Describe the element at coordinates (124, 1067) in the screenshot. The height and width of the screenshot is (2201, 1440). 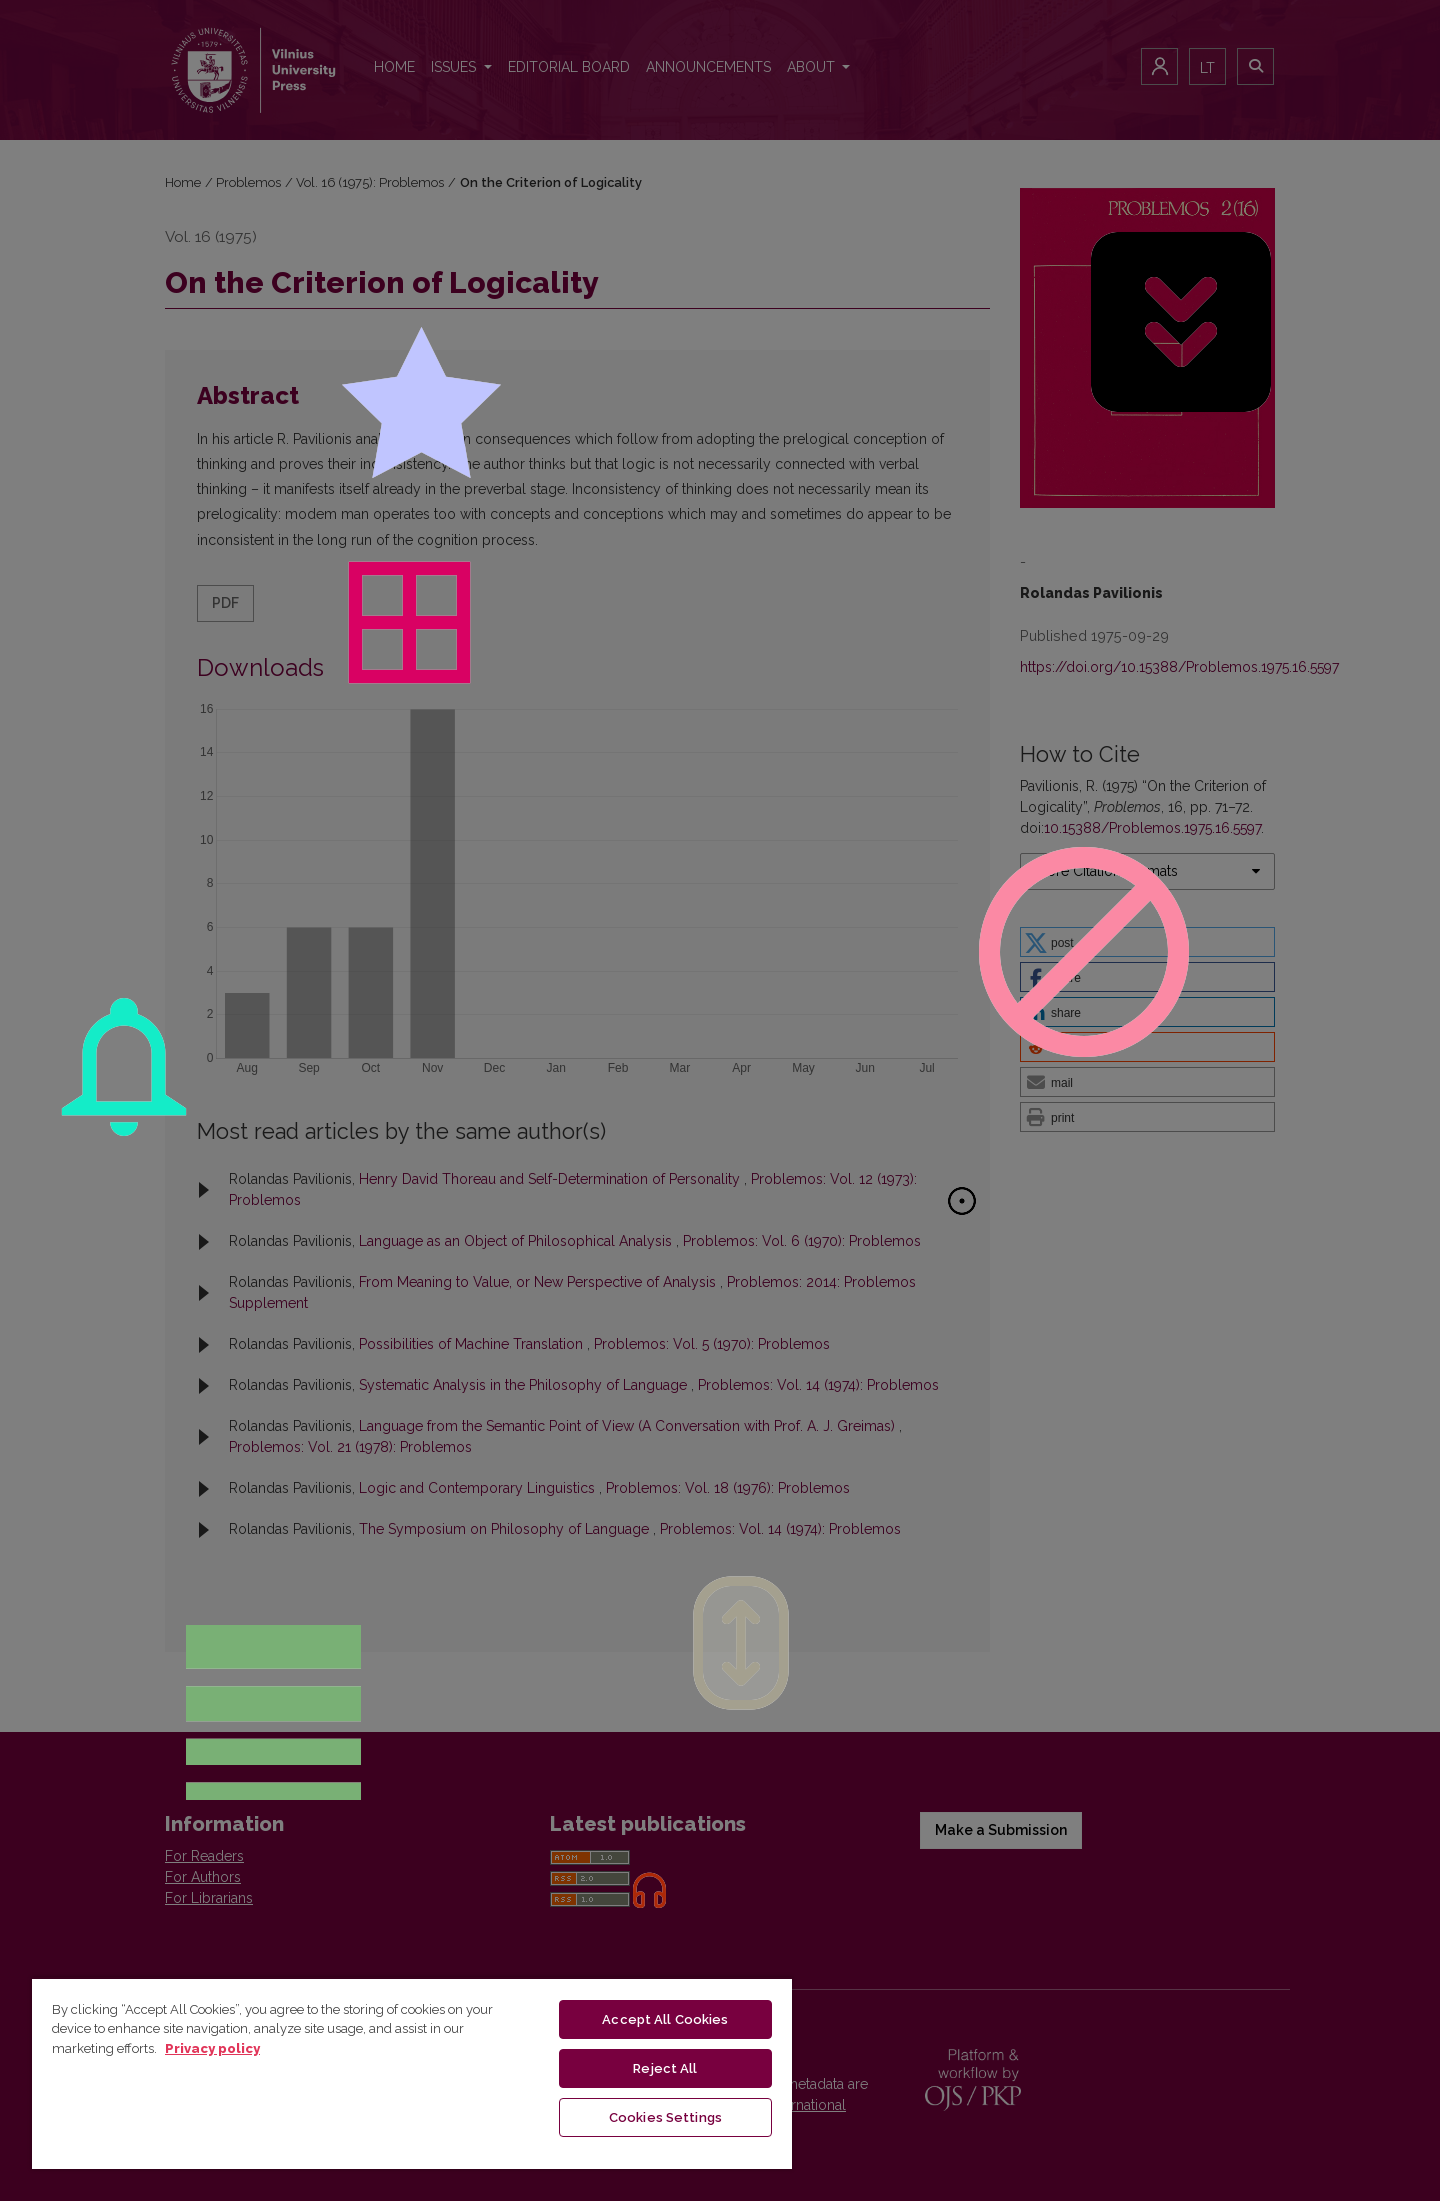
I see `view notifications` at that location.